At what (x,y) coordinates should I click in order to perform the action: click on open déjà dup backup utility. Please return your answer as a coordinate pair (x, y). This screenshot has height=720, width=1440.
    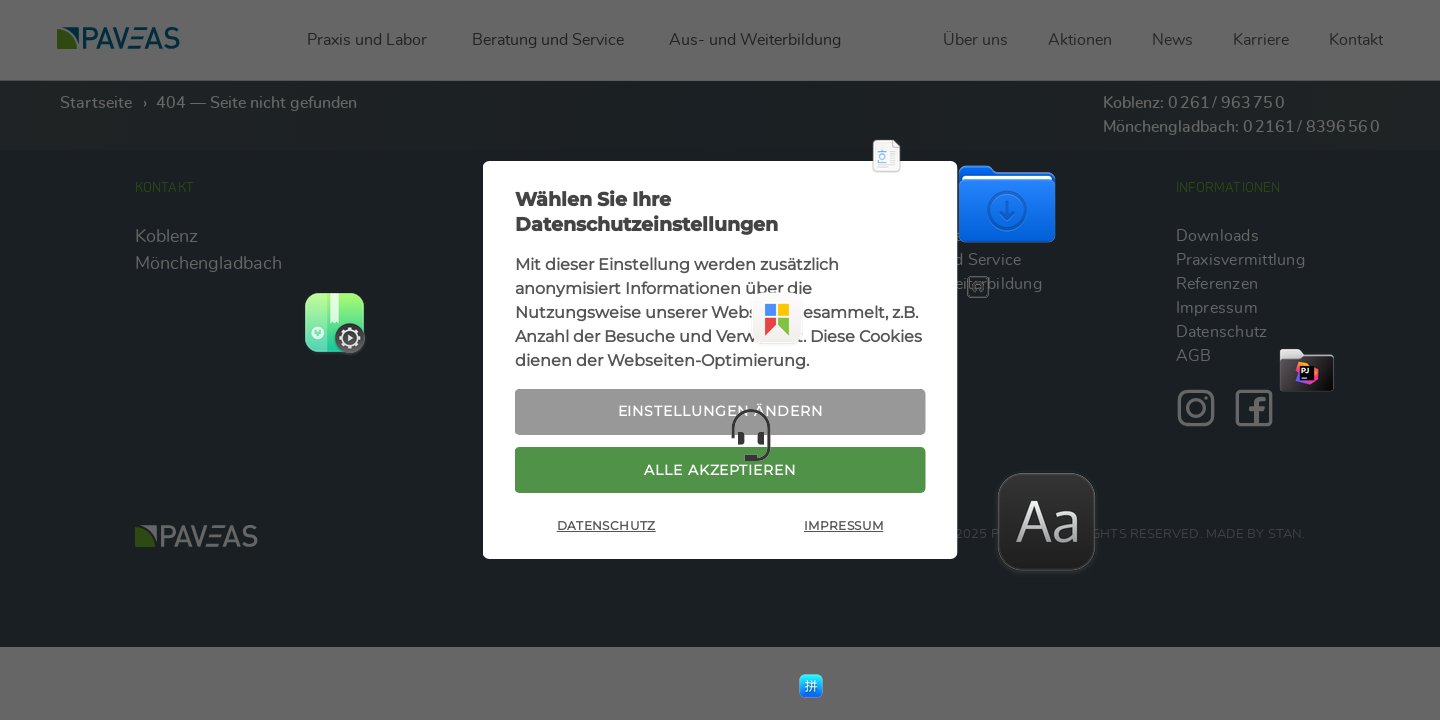
    Looking at the image, I should click on (978, 287).